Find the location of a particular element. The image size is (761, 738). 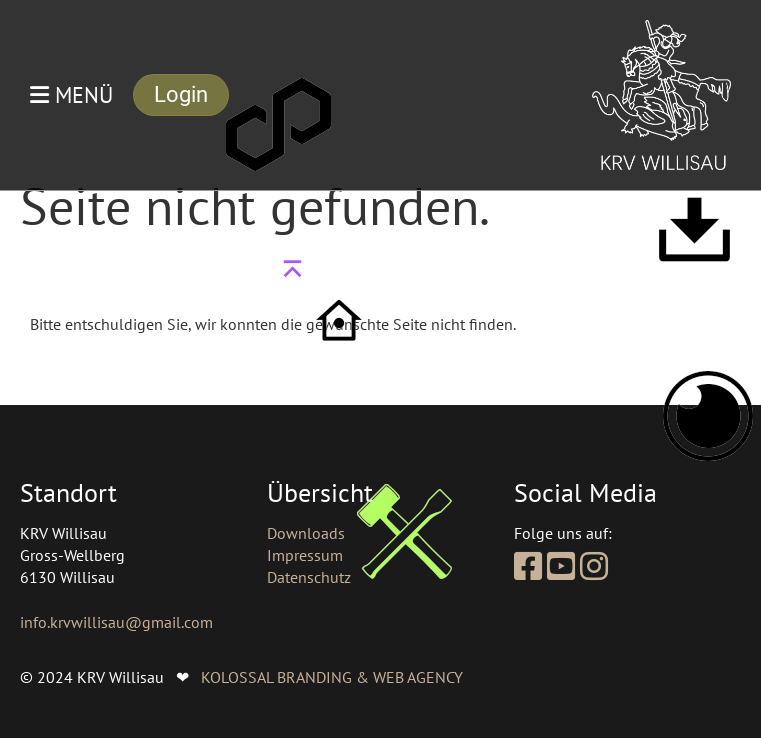

textpattern CMS logo is located at coordinates (404, 531).